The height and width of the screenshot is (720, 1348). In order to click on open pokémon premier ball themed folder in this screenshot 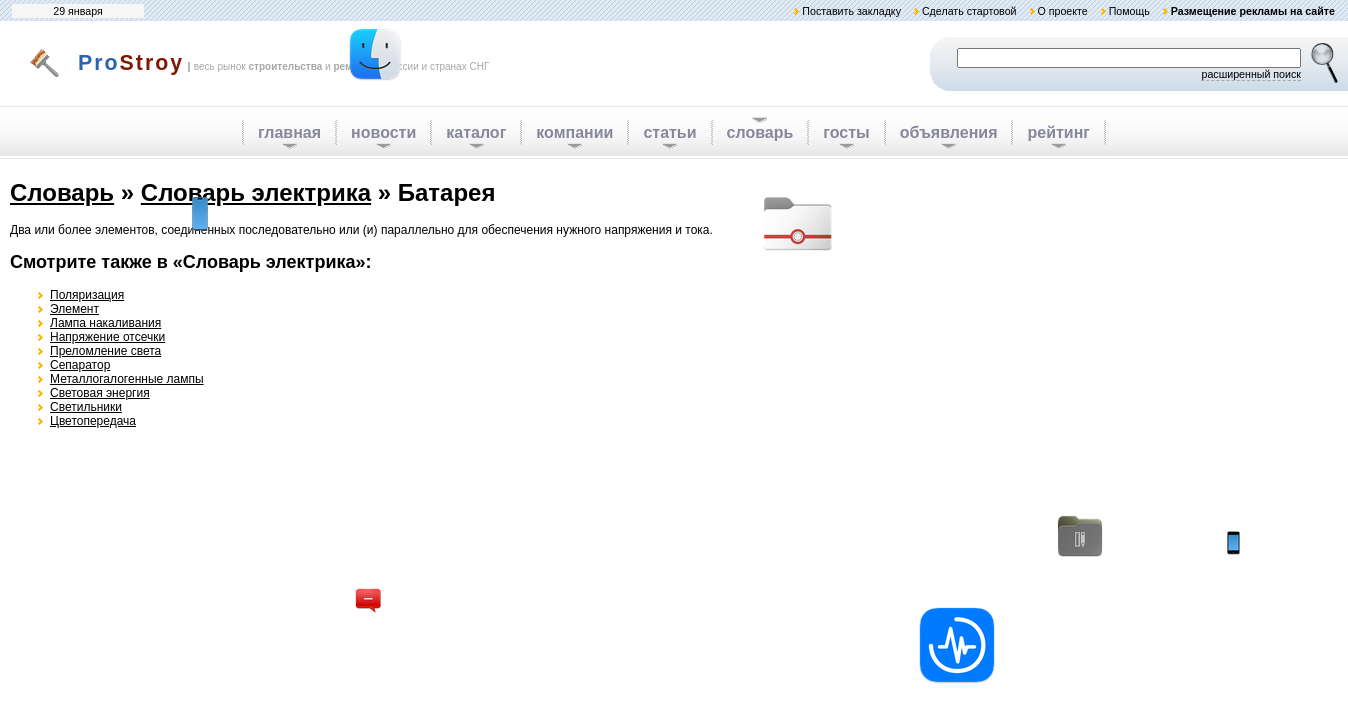, I will do `click(797, 225)`.